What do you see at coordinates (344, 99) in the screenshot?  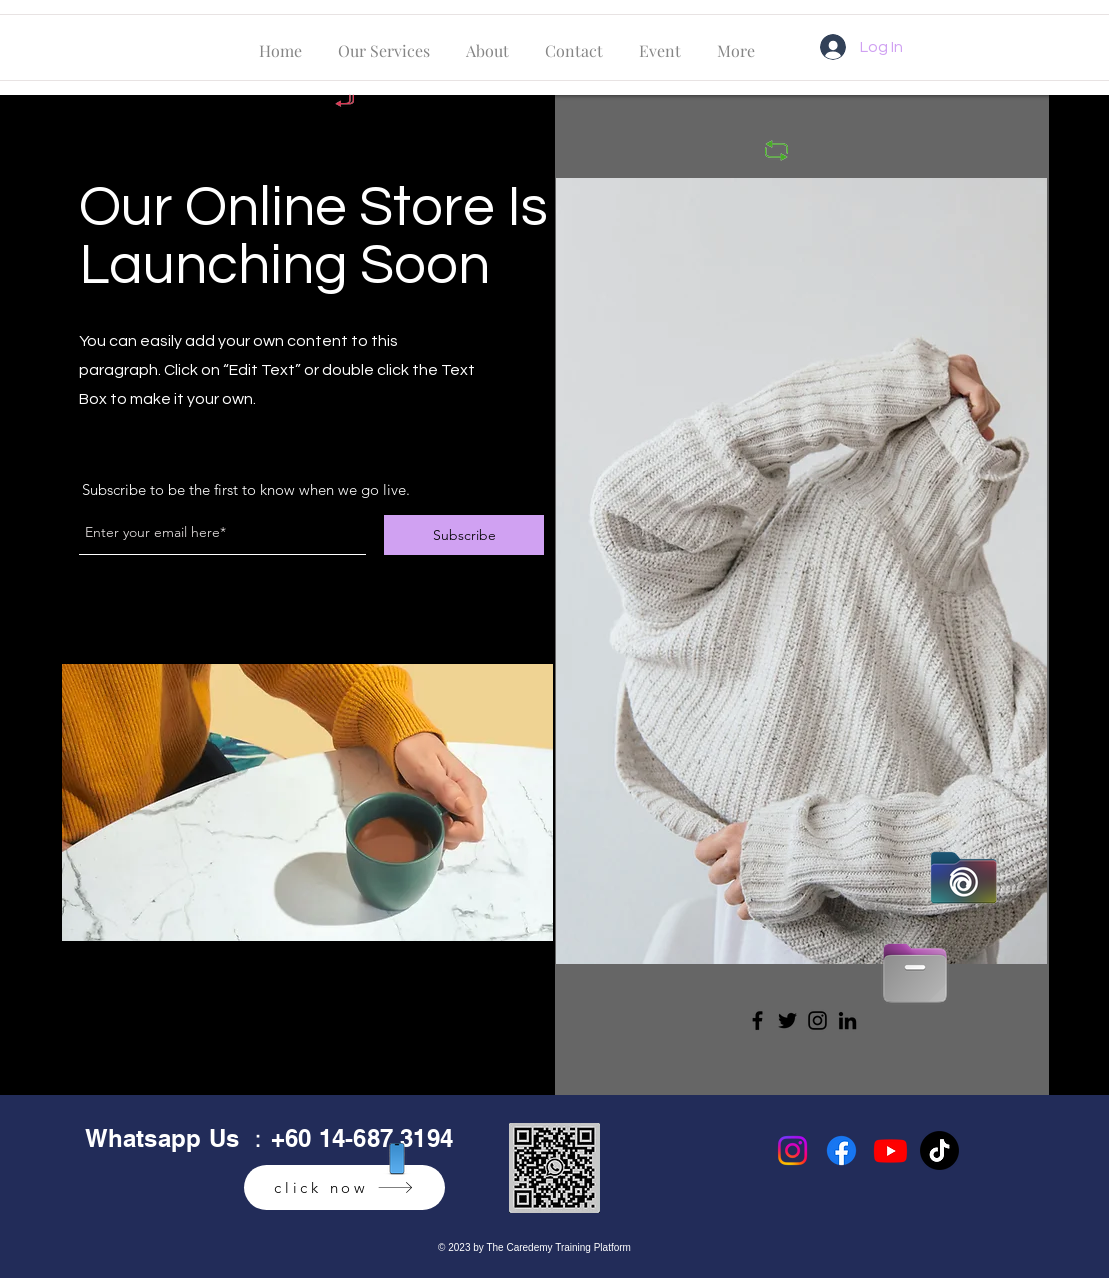 I see `reply to all recipients of an email` at bounding box center [344, 99].